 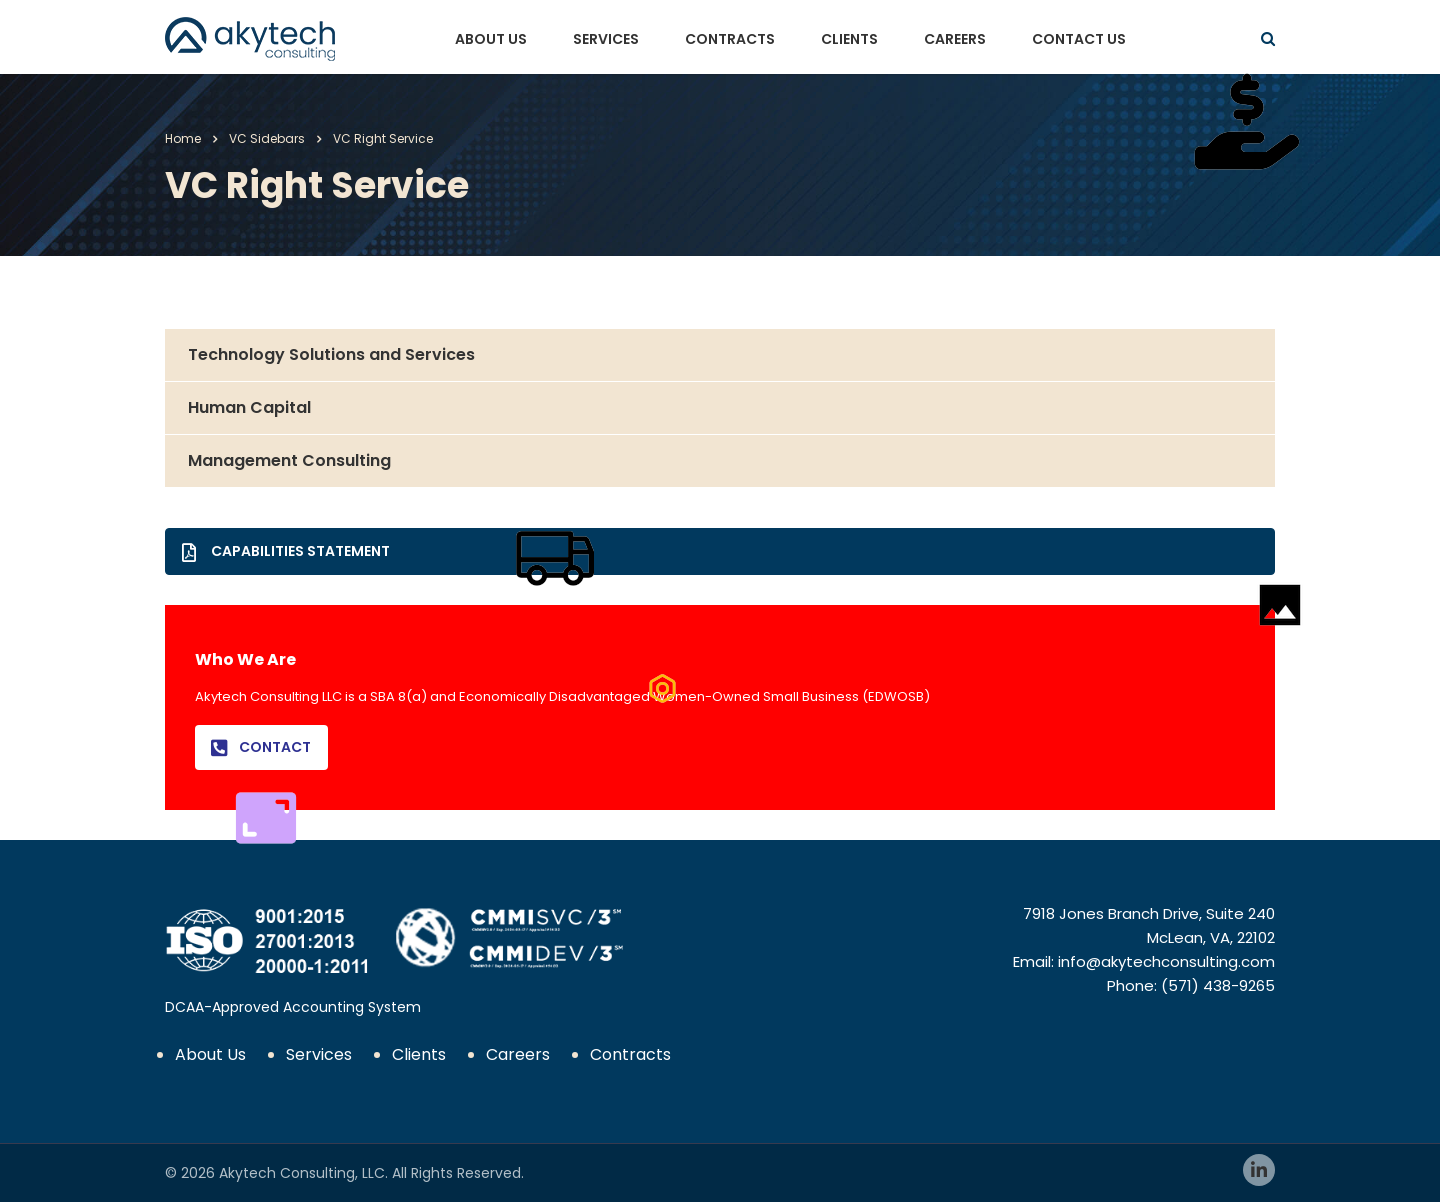 I want to click on insert an image into a document or post, so click(x=1280, y=605).